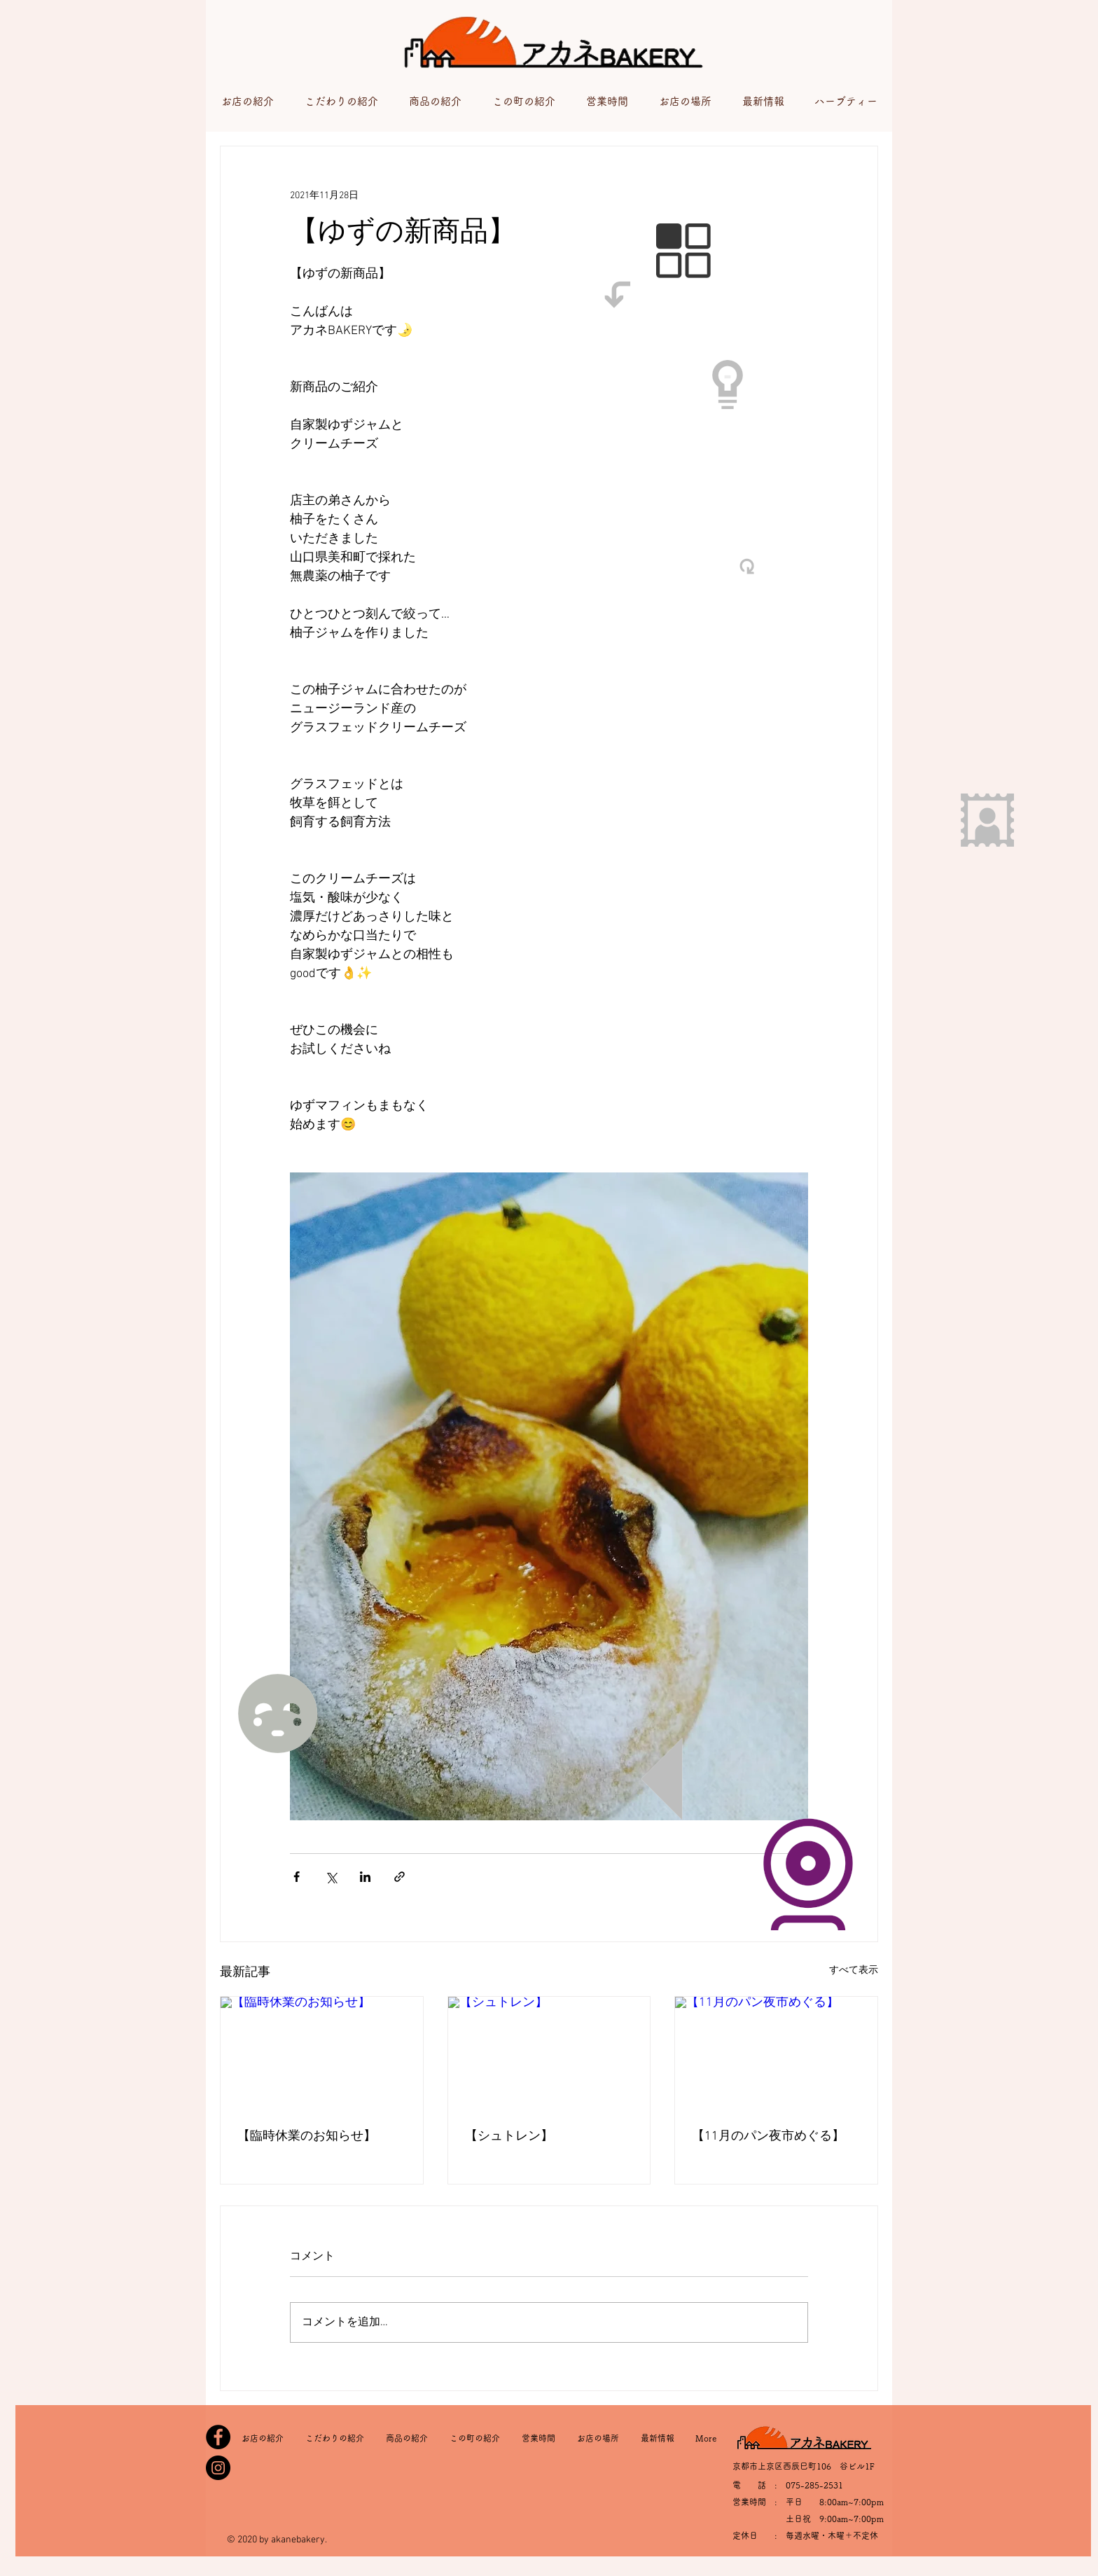 The width and height of the screenshot is (1098, 2576). What do you see at coordinates (746, 567) in the screenshot?
I see `screen rotation is enabled` at bounding box center [746, 567].